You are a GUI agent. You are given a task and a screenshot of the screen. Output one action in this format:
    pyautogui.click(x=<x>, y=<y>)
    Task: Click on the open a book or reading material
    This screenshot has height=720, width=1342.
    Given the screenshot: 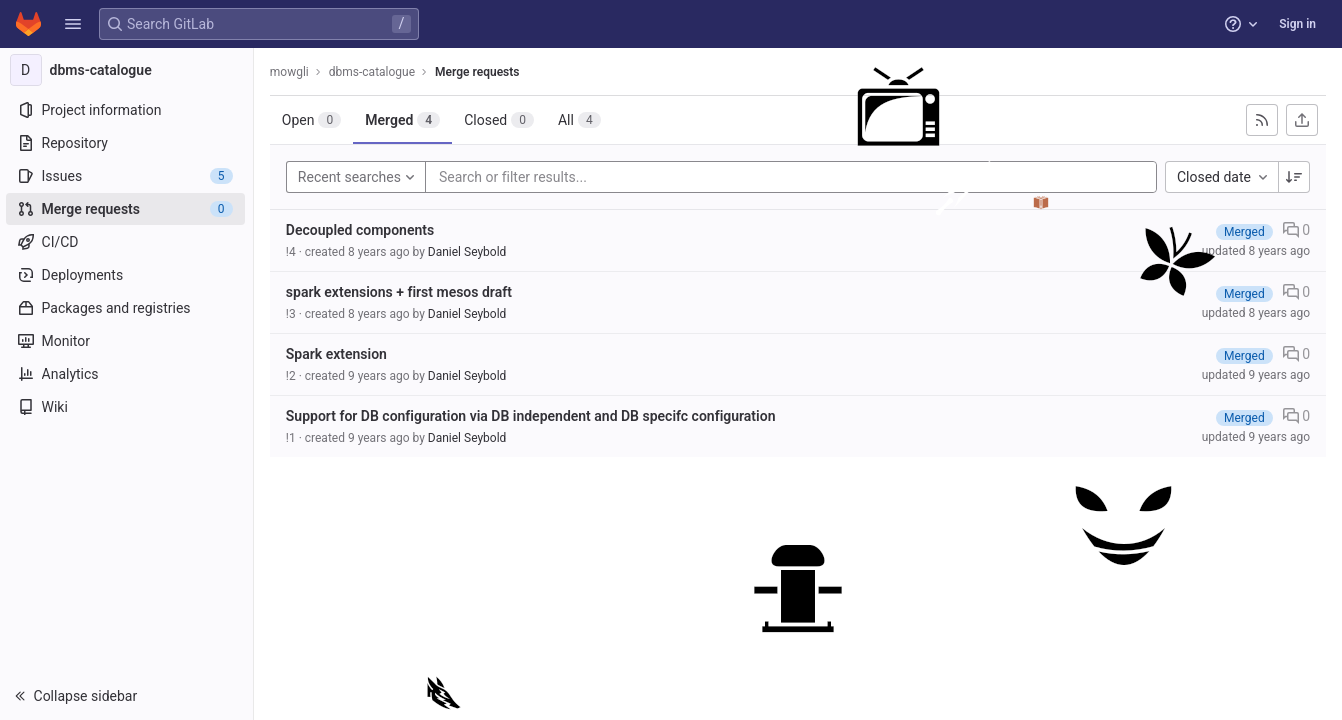 What is the action you would take?
    pyautogui.click(x=1041, y=203)
    